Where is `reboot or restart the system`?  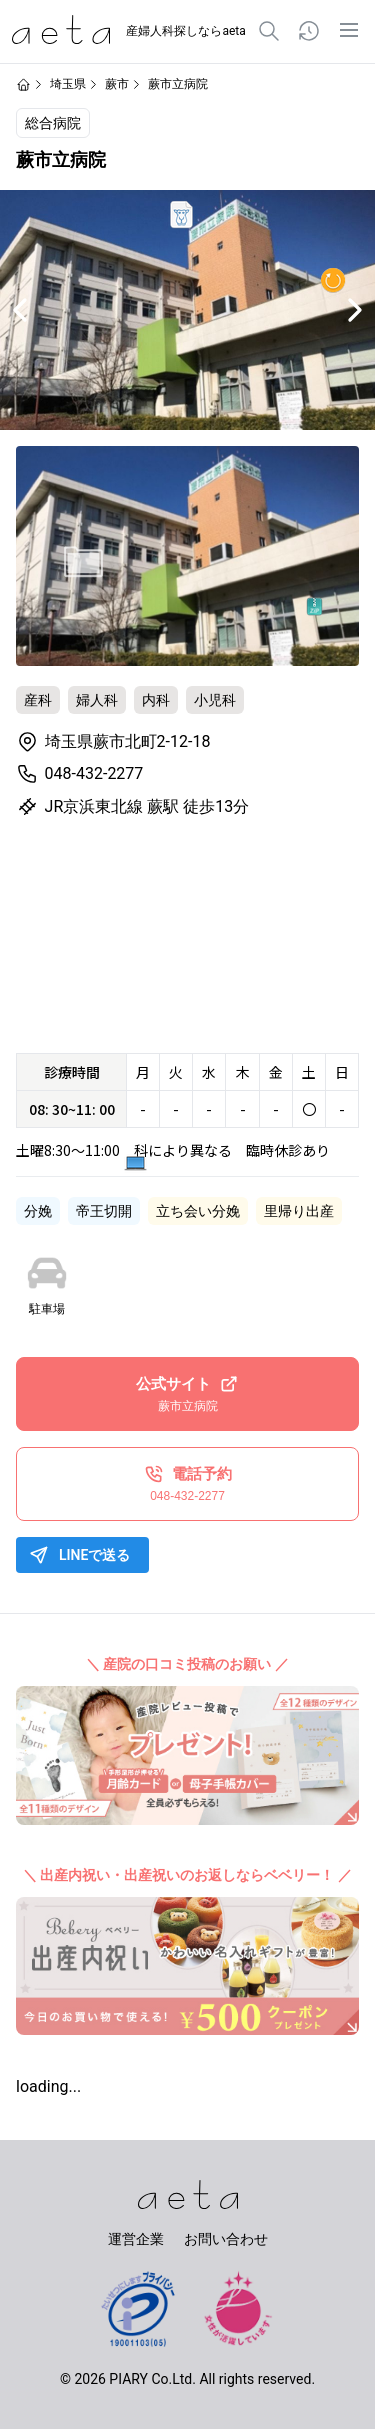
reboot or restart the system is located at coordinates (333, 280).